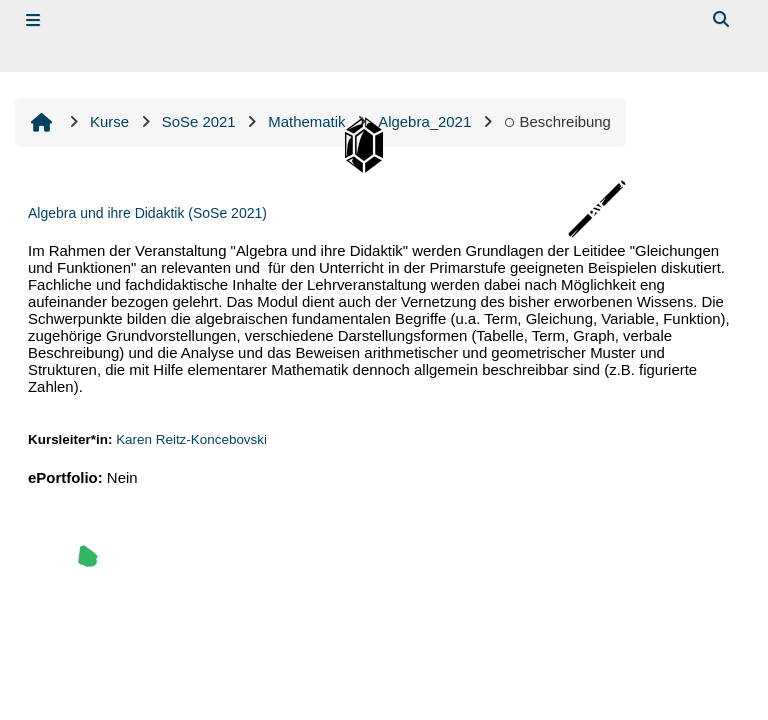  Describe the element at coordinates (597, 209) in the screenshot. I see `select bo staff as your weapon` at that location.